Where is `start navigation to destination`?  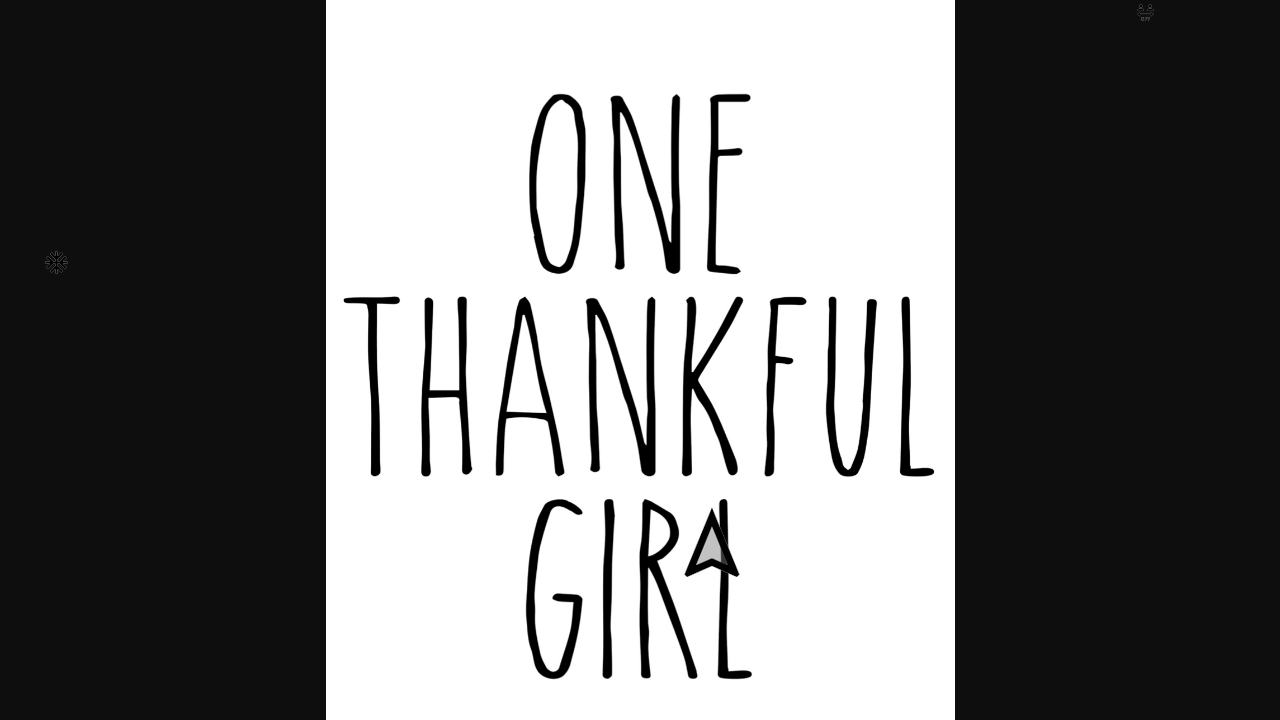
start navigation to destination is located at coordinates (712, 544).